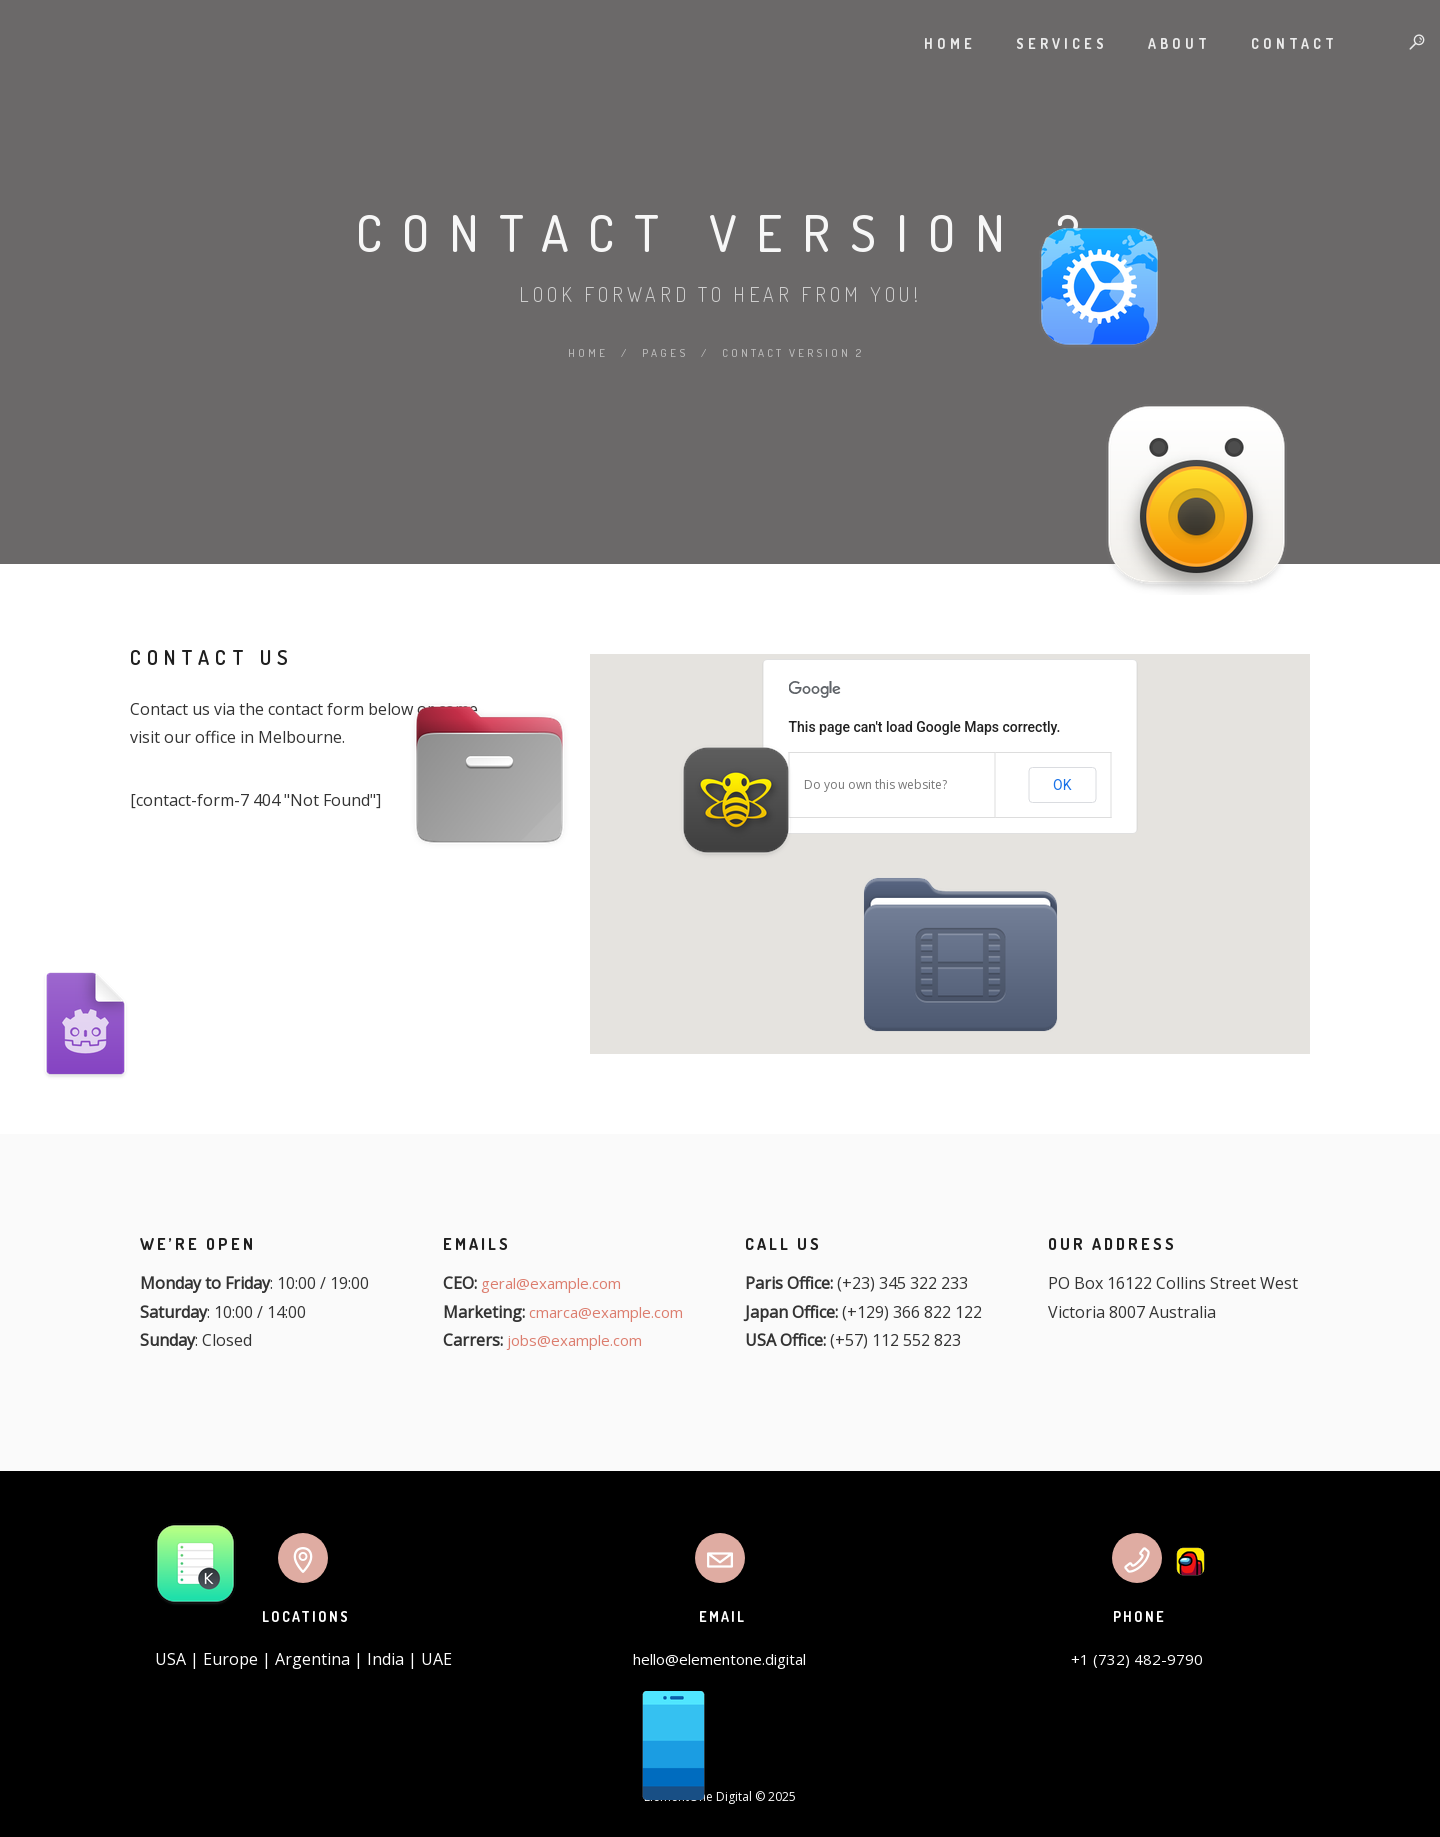  What do you see at coordinates (673, 1745) in the screenshot?
I see `open the your phone companion app` at bounding box center [673, 1745].